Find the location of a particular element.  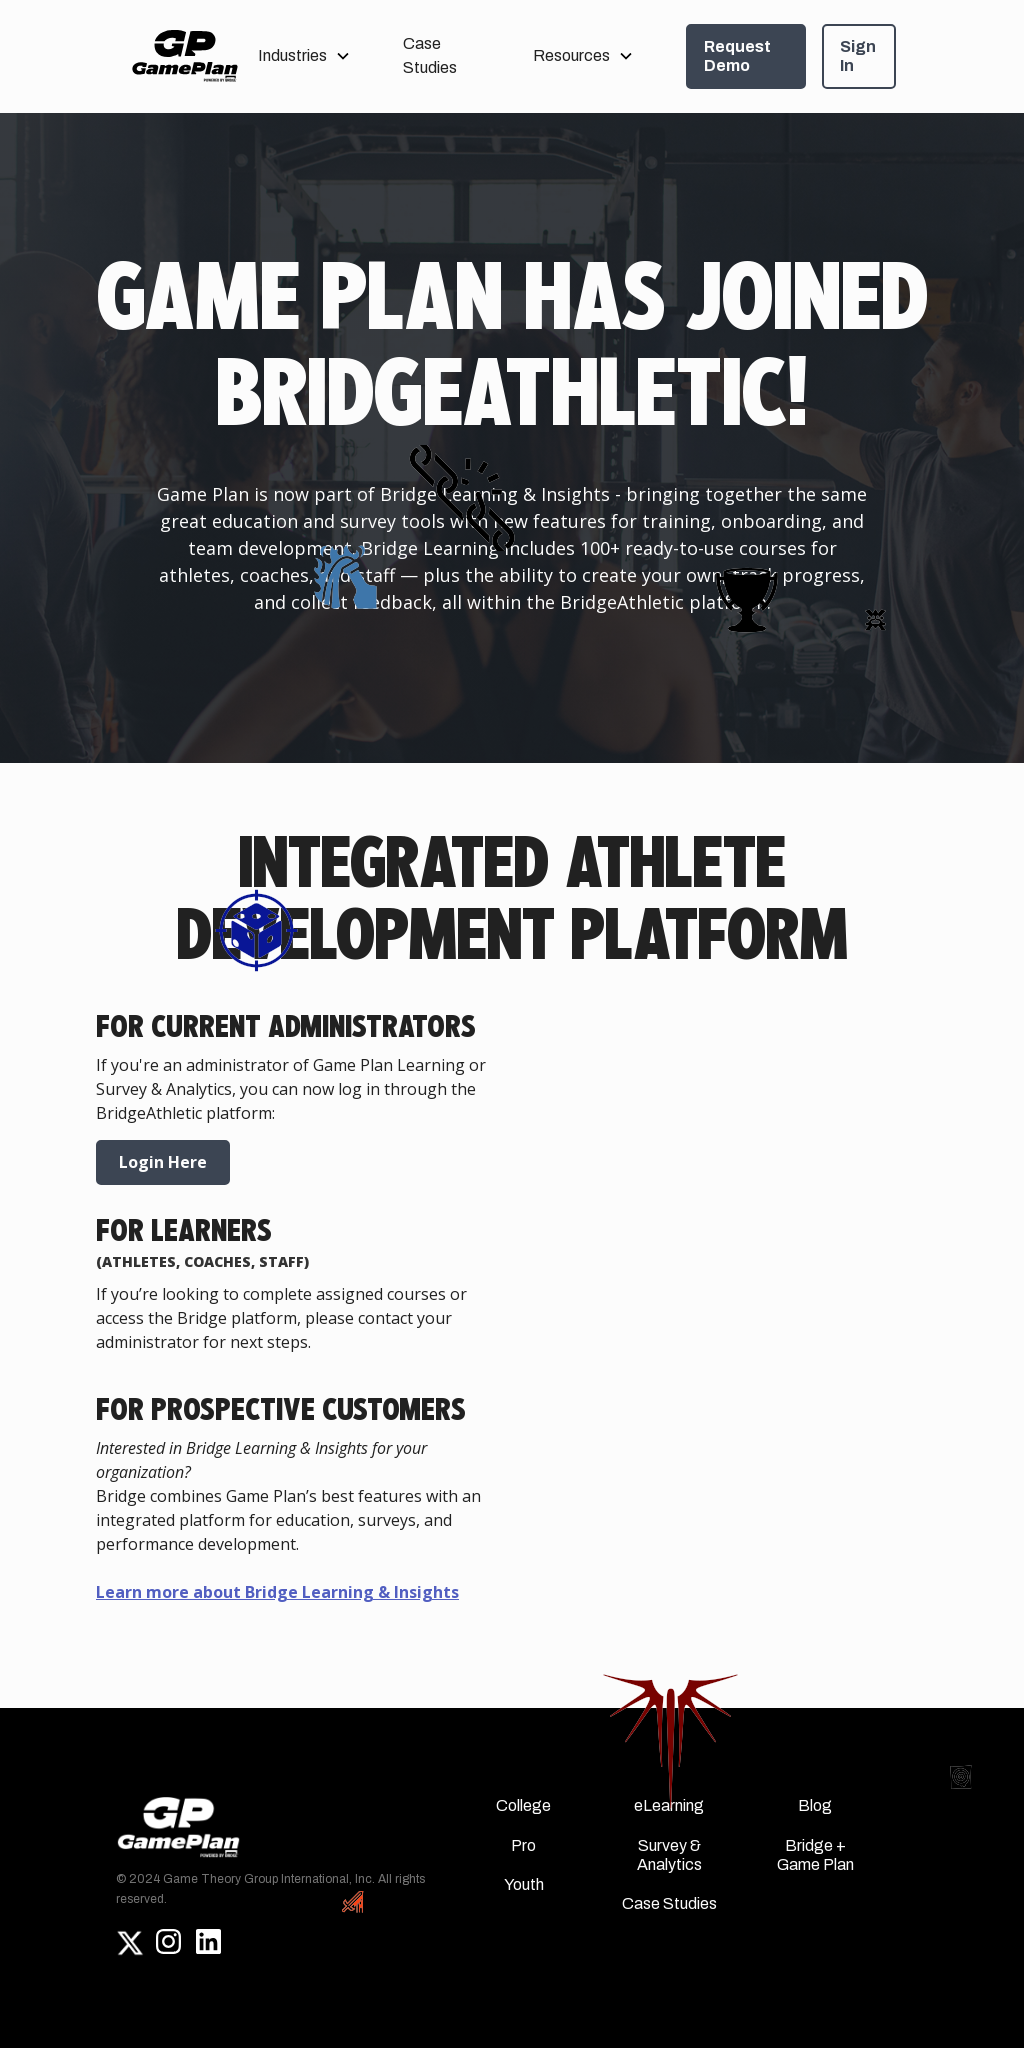

view wanted poster or bounty target is located at coordinates (961, 1777).